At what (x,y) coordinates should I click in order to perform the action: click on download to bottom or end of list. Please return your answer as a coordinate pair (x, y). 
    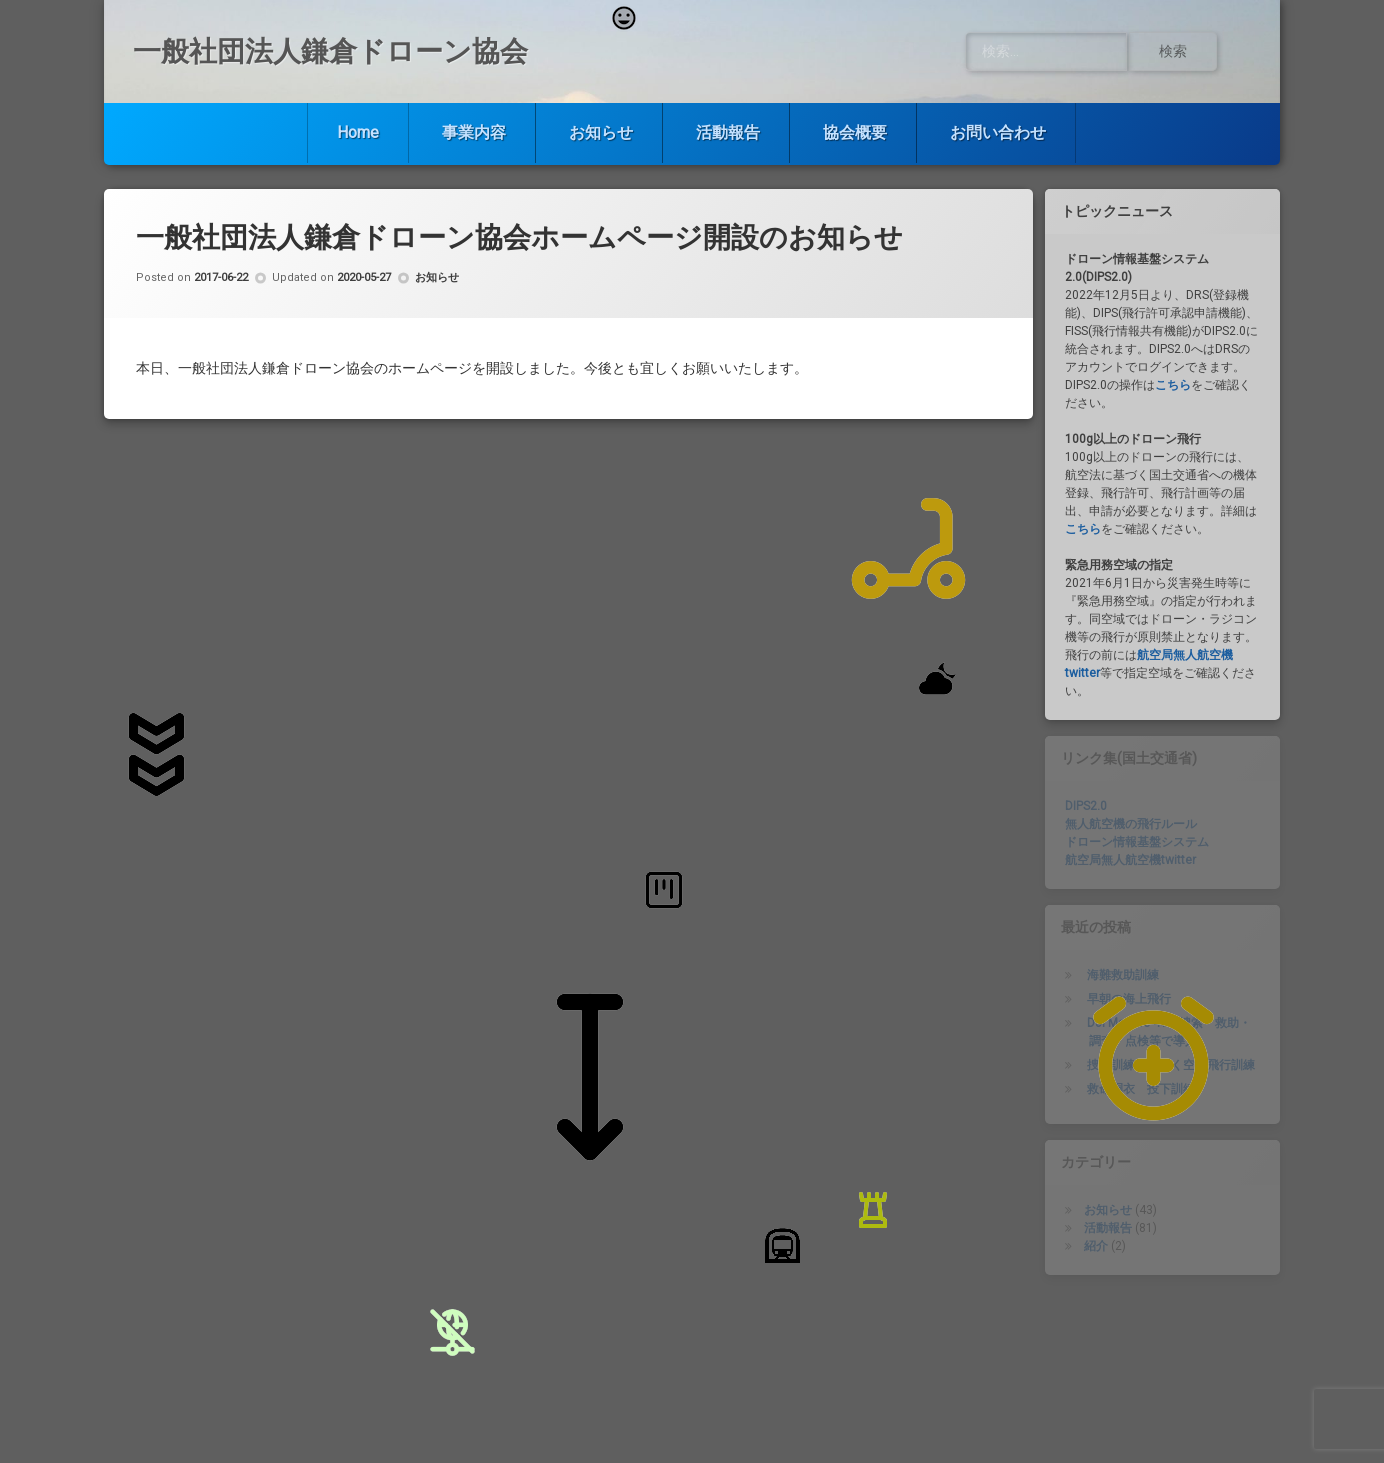
    Looking at the image, I should click on (590, 1077).